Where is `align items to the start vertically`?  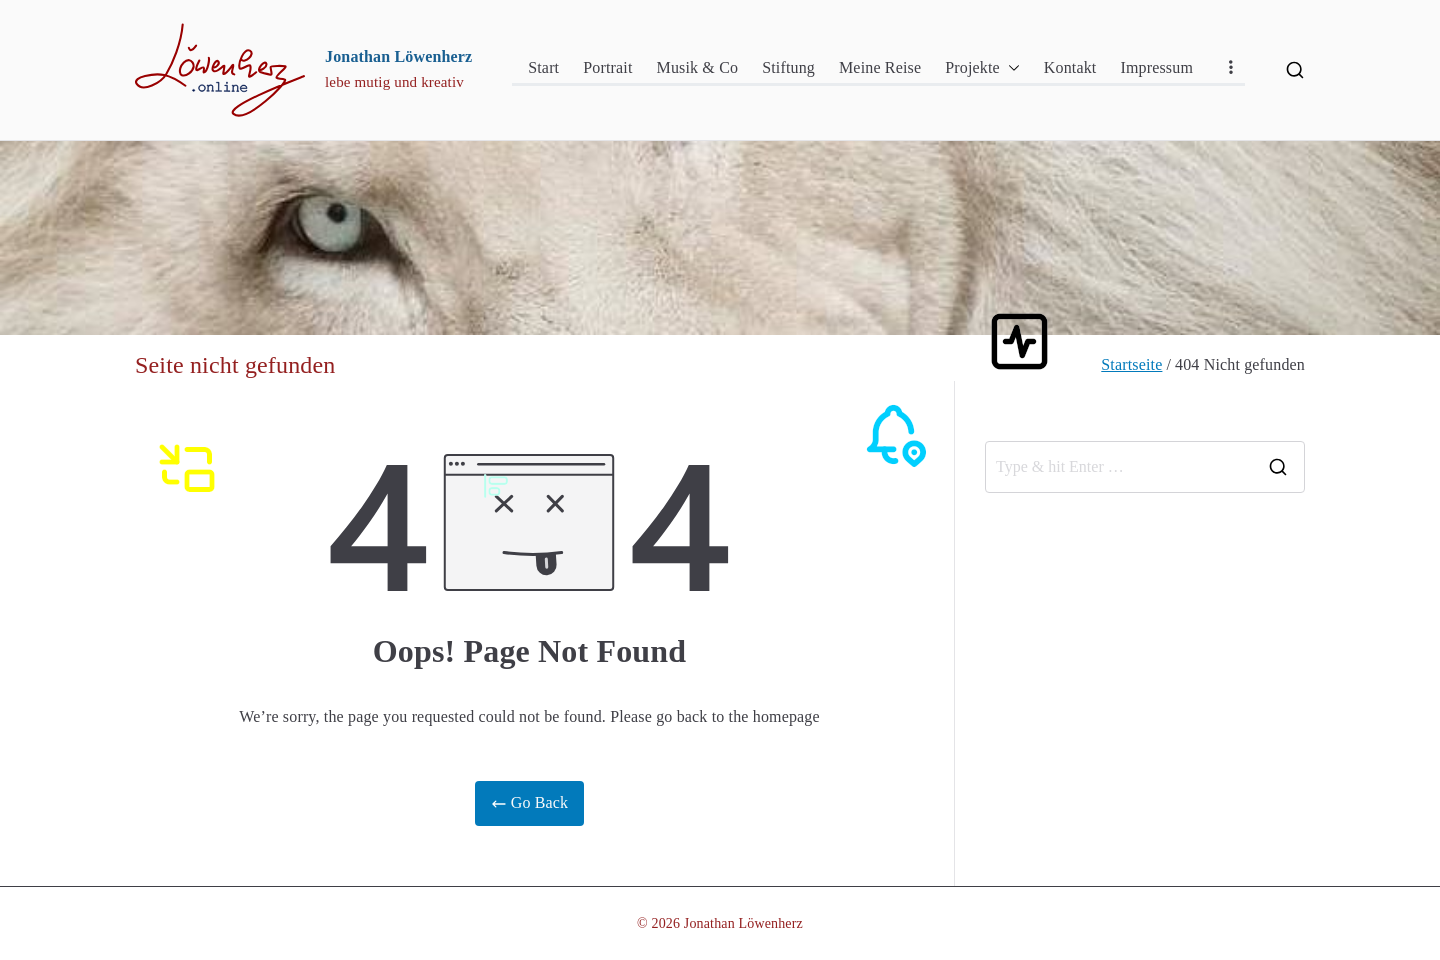 align items to the start vertically is located at coordinates (496, 486).